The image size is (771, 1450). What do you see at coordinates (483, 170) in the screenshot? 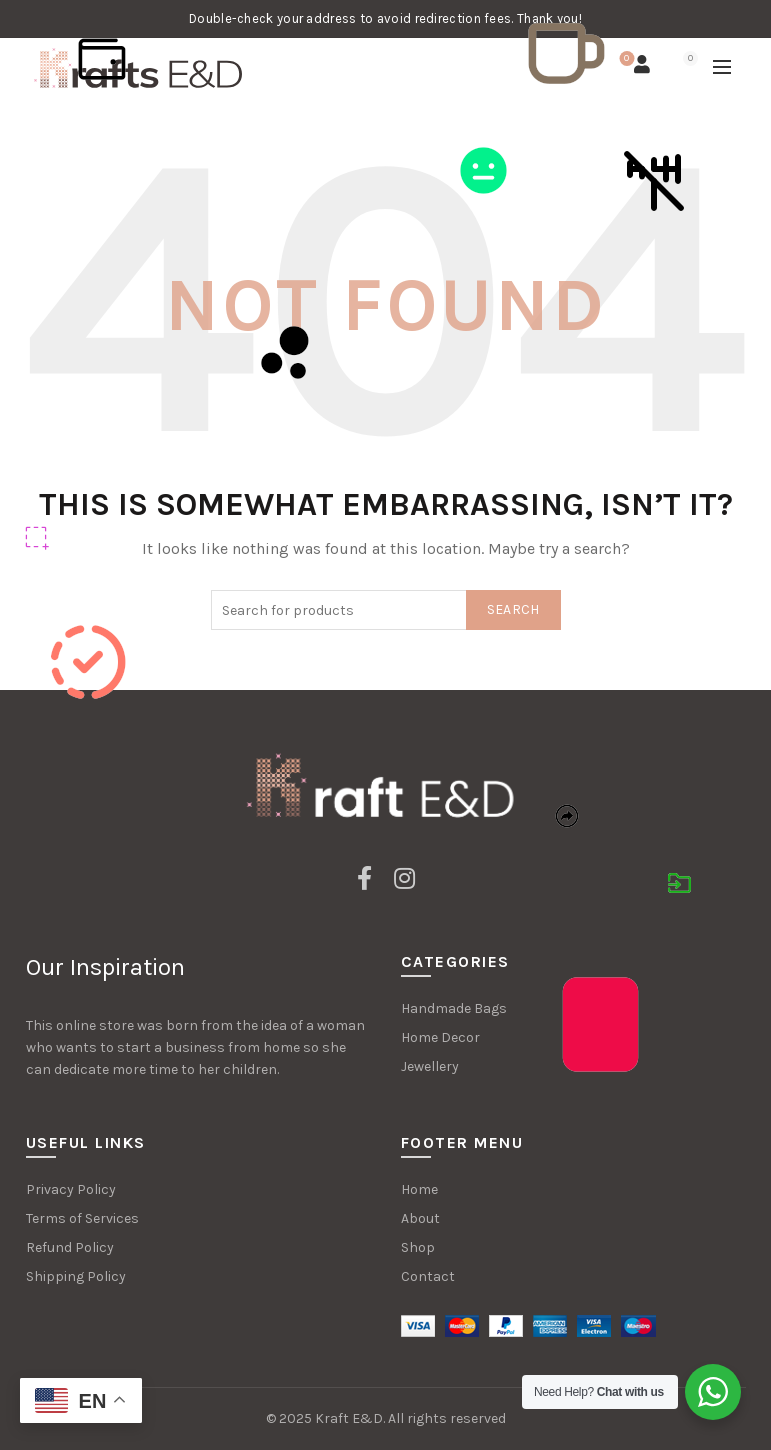
I see `rate experience as neutral or average` at bounding box center [483, 170].